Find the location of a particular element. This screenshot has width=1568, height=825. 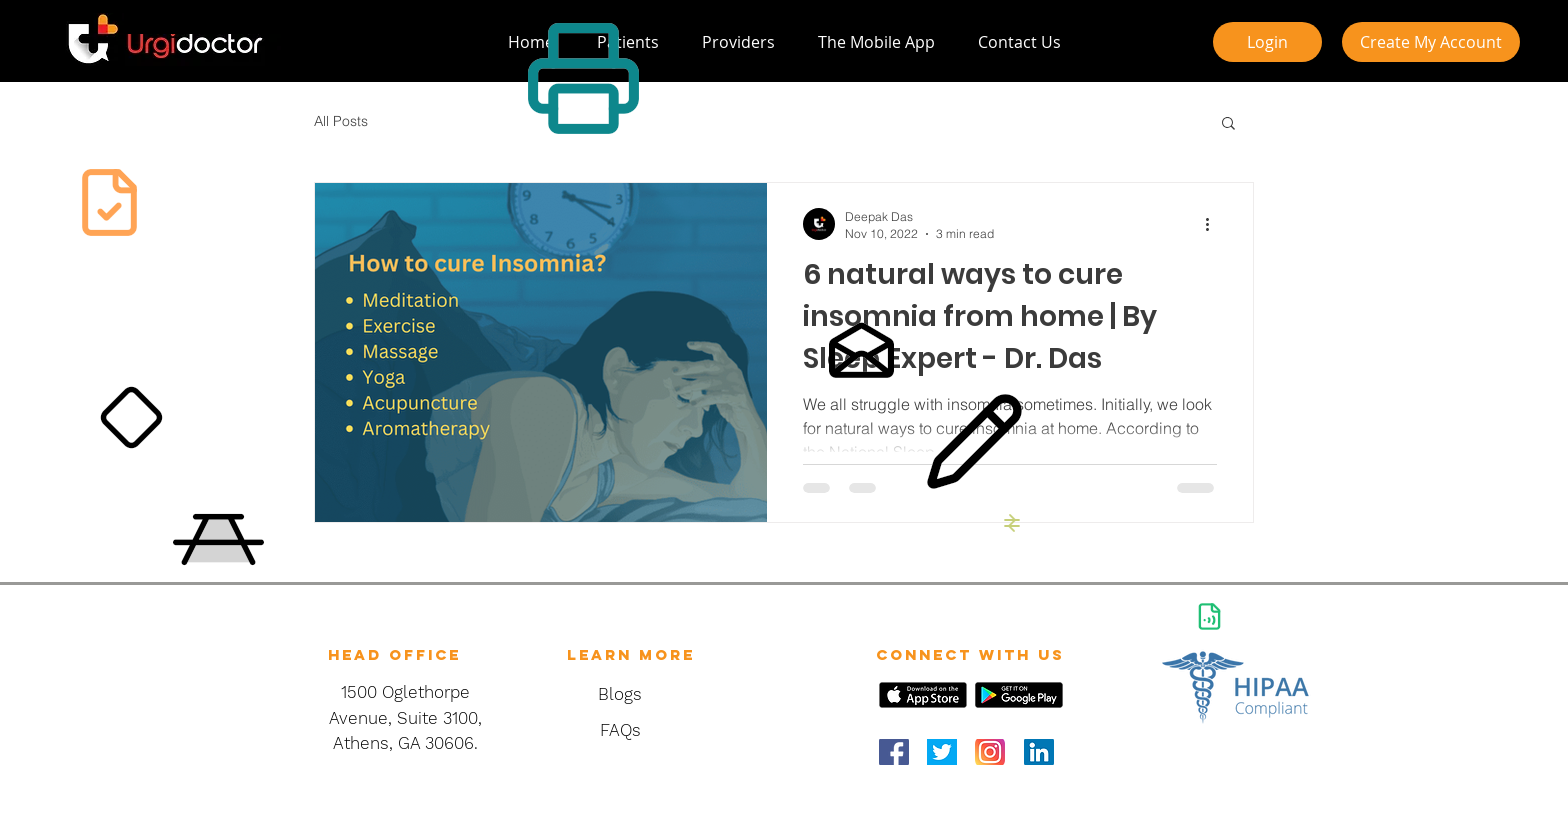

edit content or text is located at coordinates (974, 441).